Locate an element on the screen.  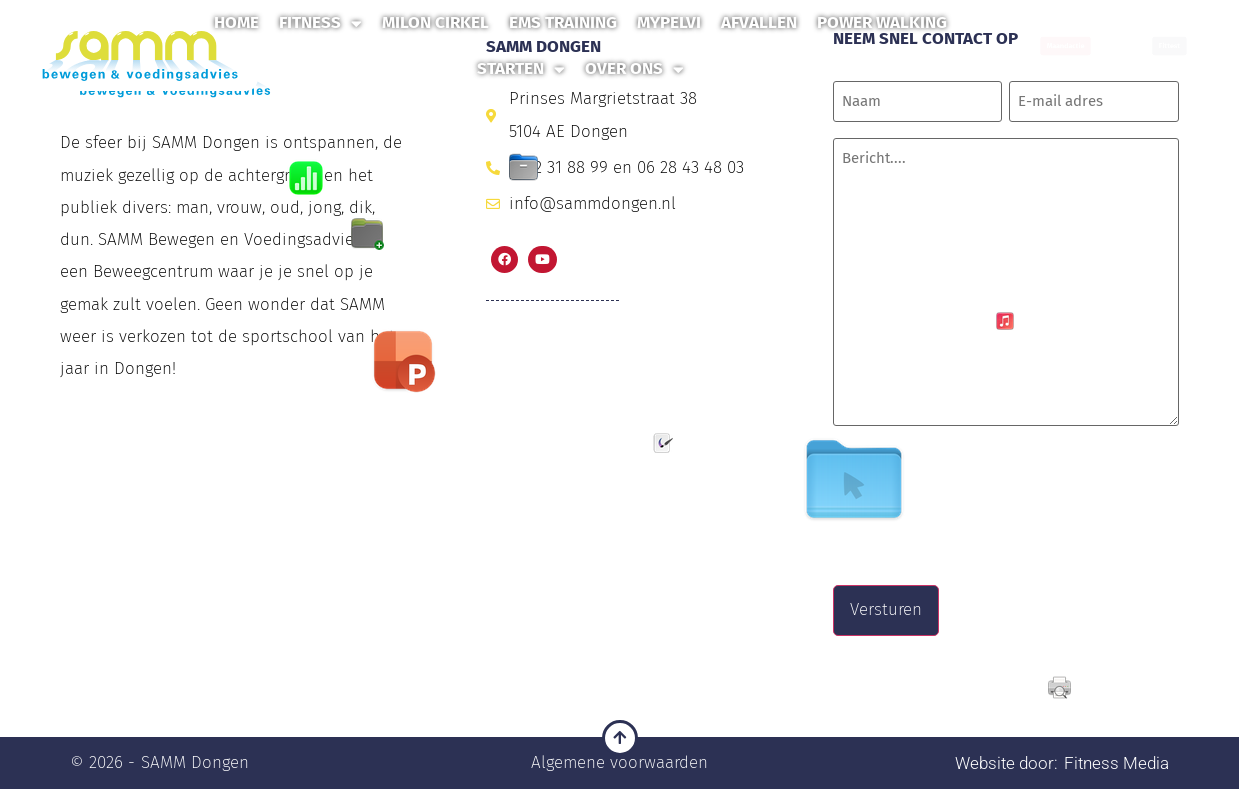
create a new application or software project is located at coordinates (663, 443).